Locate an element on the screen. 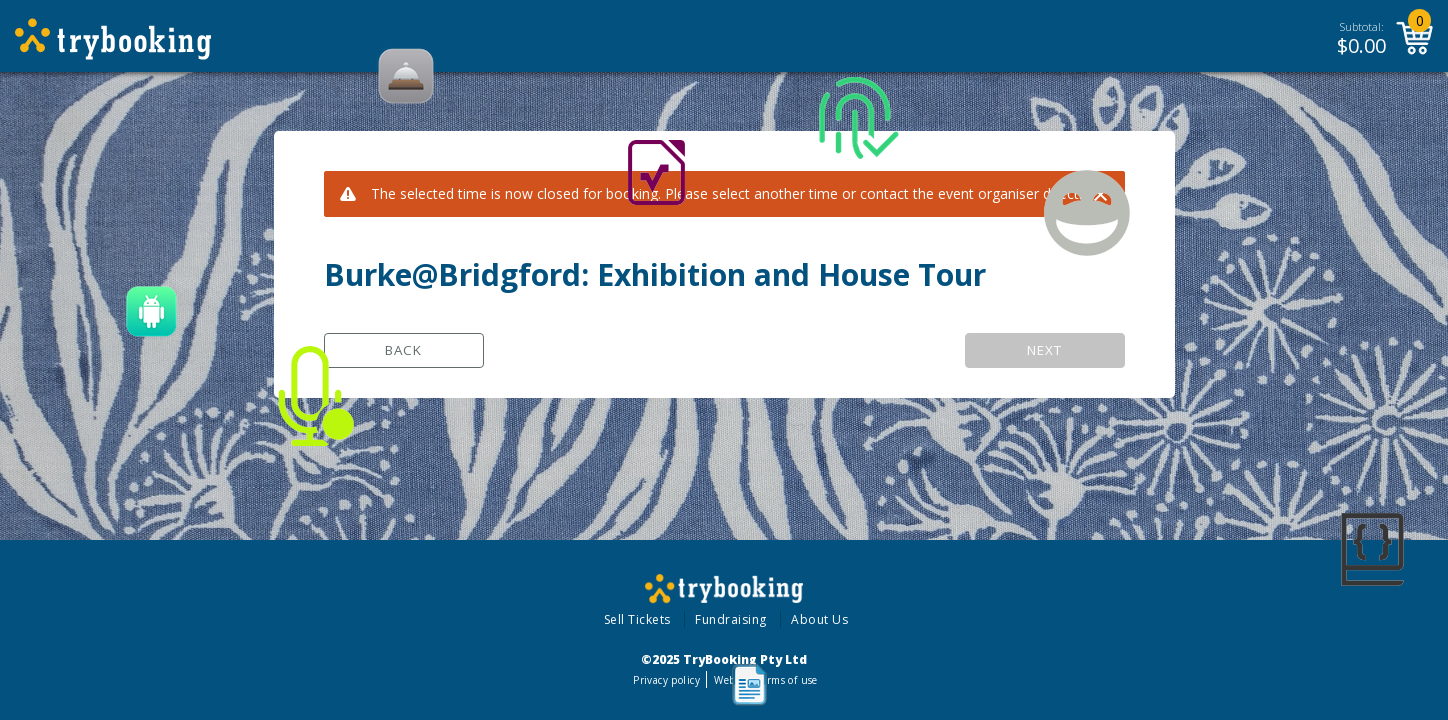 The image size is (1448, 720). launch anbox android emulator is located at coordinates (151, 311).